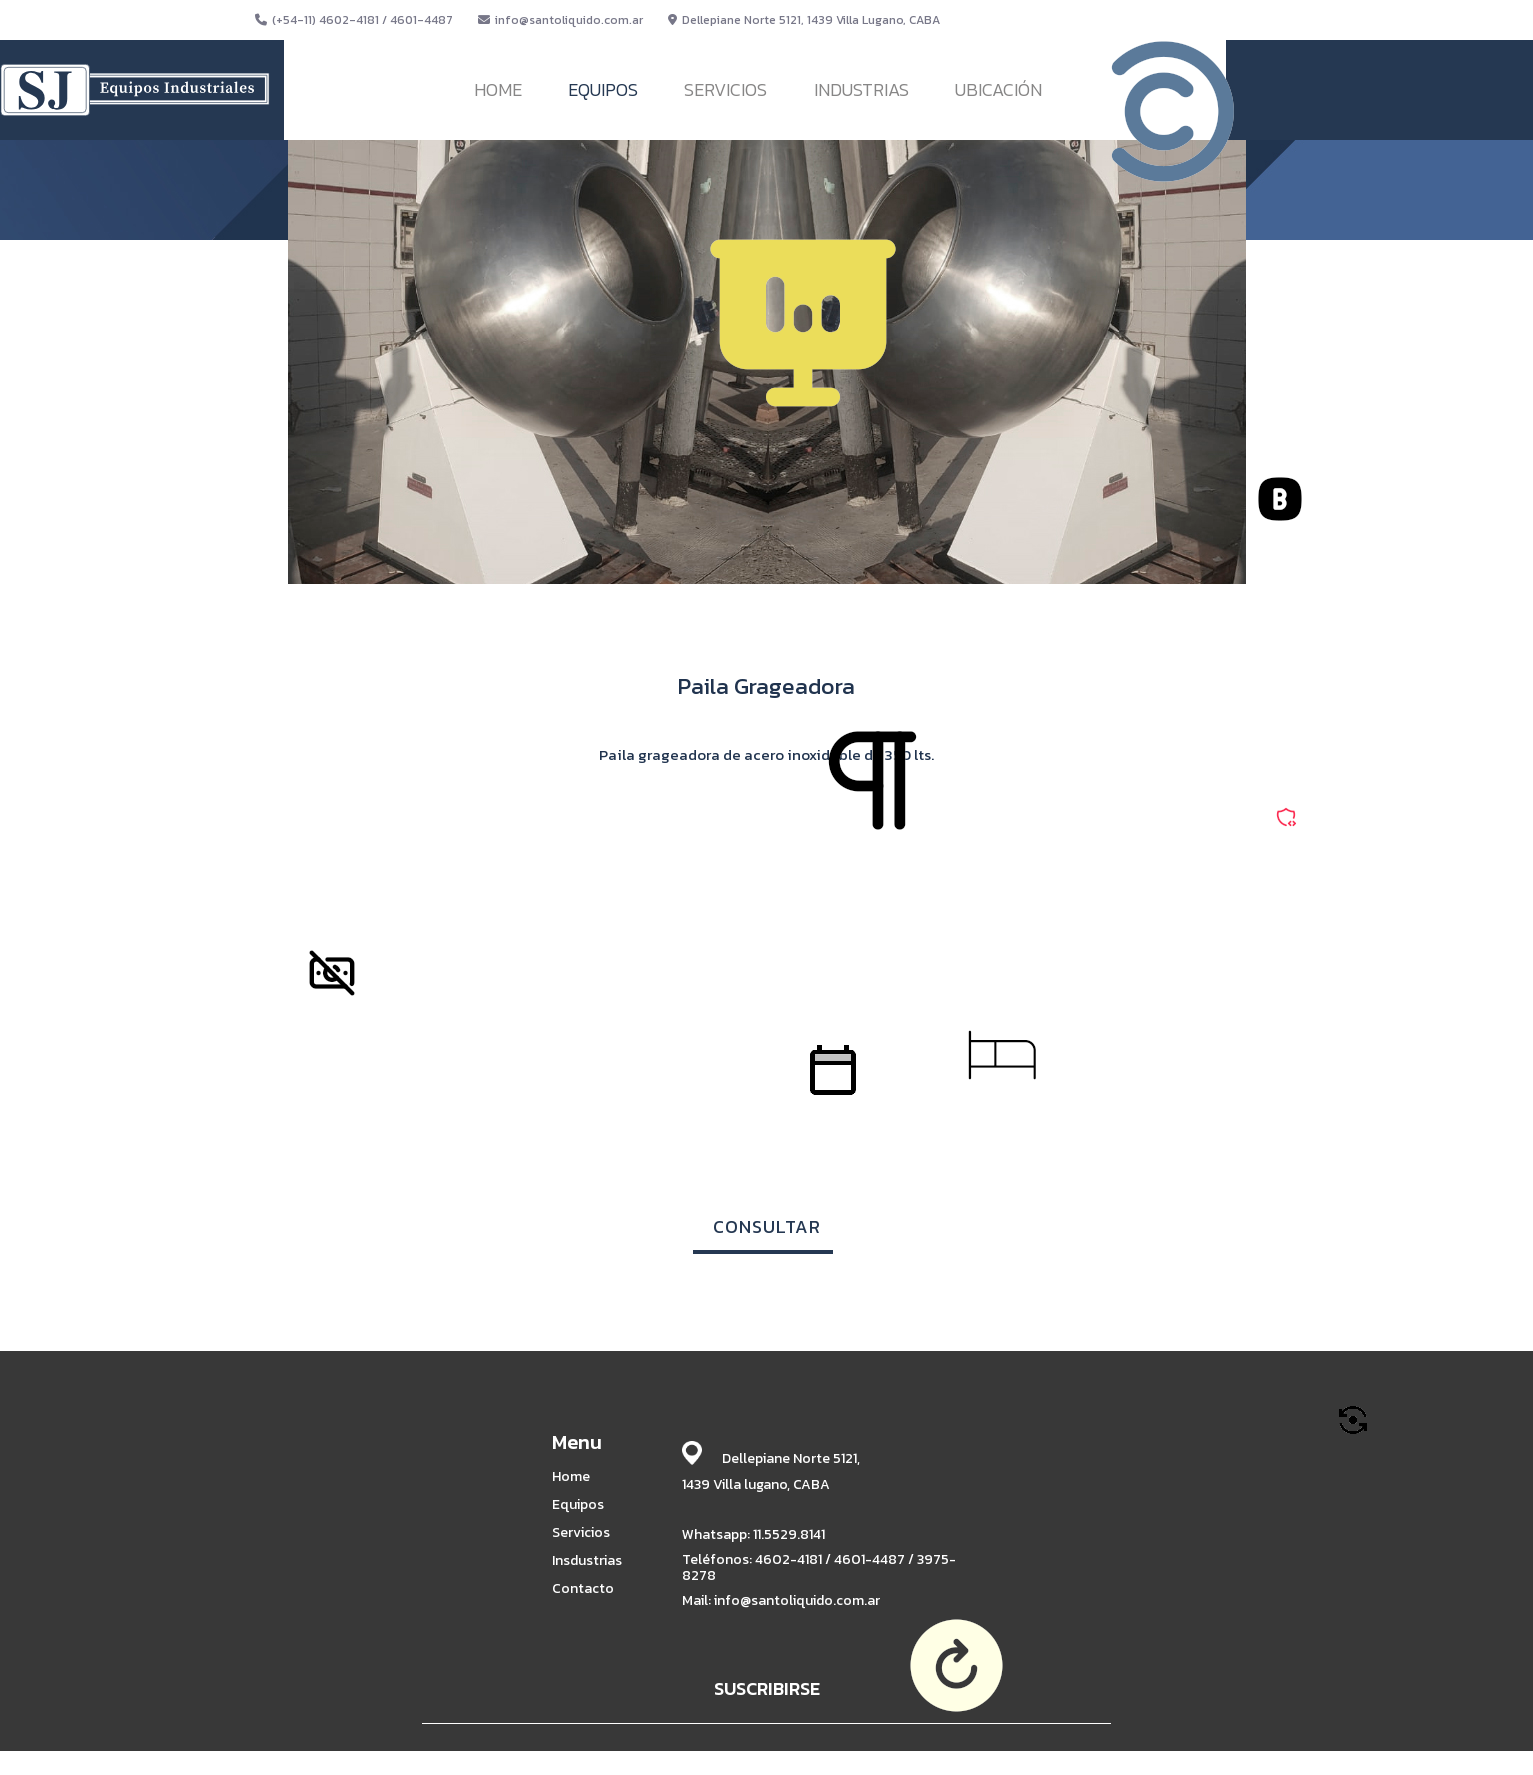 This screenshot has width=1533, height=1775. Describe the element at coordinates (833, 1070) in the screenshot. I see `view today's date` at that location.